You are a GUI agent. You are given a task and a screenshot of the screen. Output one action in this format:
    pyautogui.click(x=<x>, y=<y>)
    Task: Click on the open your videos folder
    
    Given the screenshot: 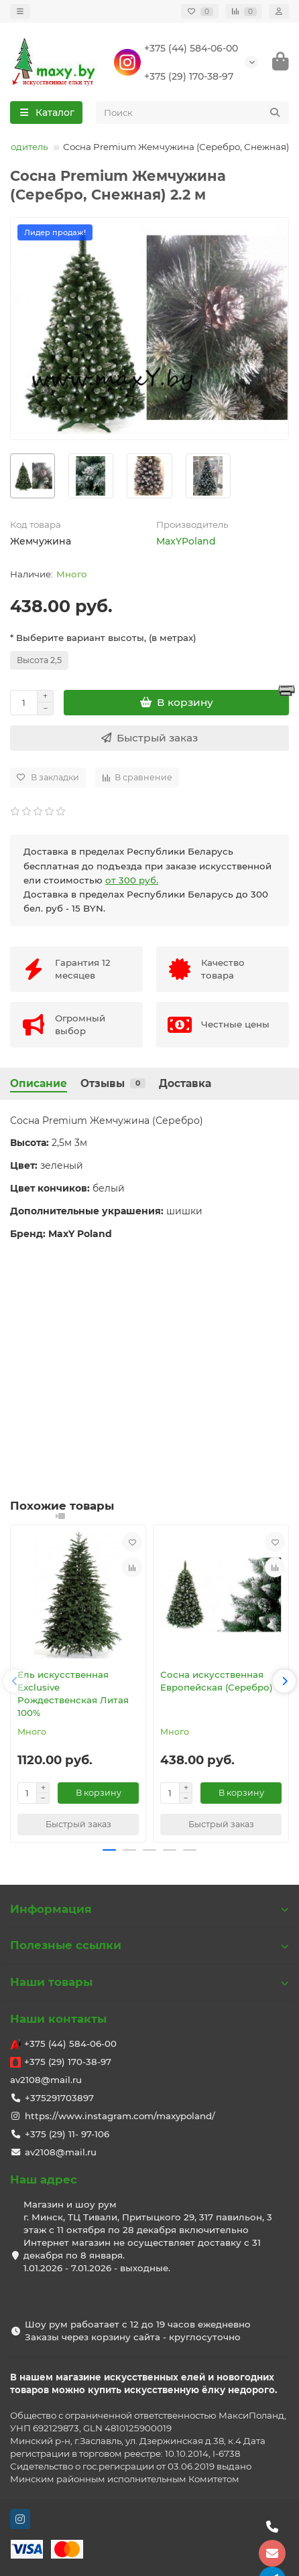 What is the action you would take?
    pyautogui.click(x=60, y=1516)
    